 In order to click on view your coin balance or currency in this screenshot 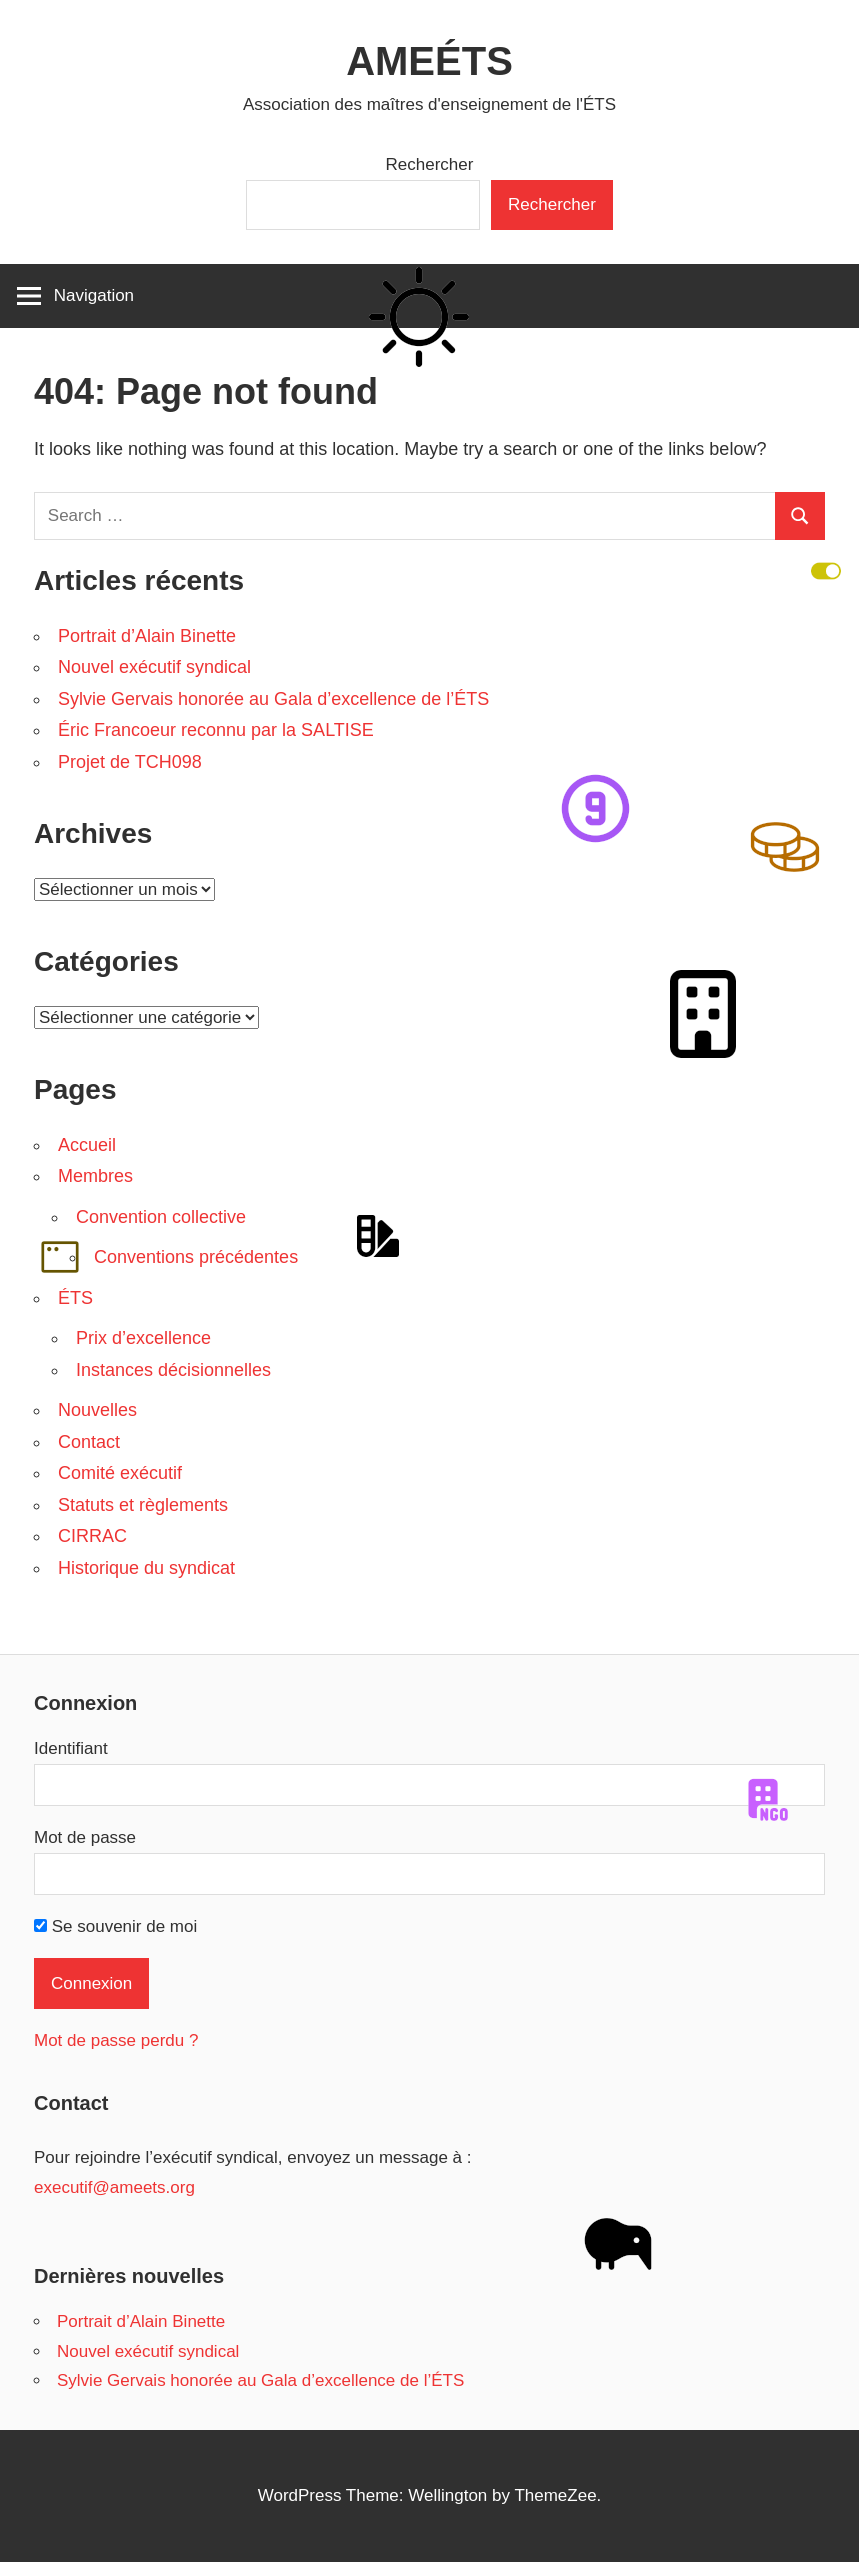, I will do `click(785, 847)`.